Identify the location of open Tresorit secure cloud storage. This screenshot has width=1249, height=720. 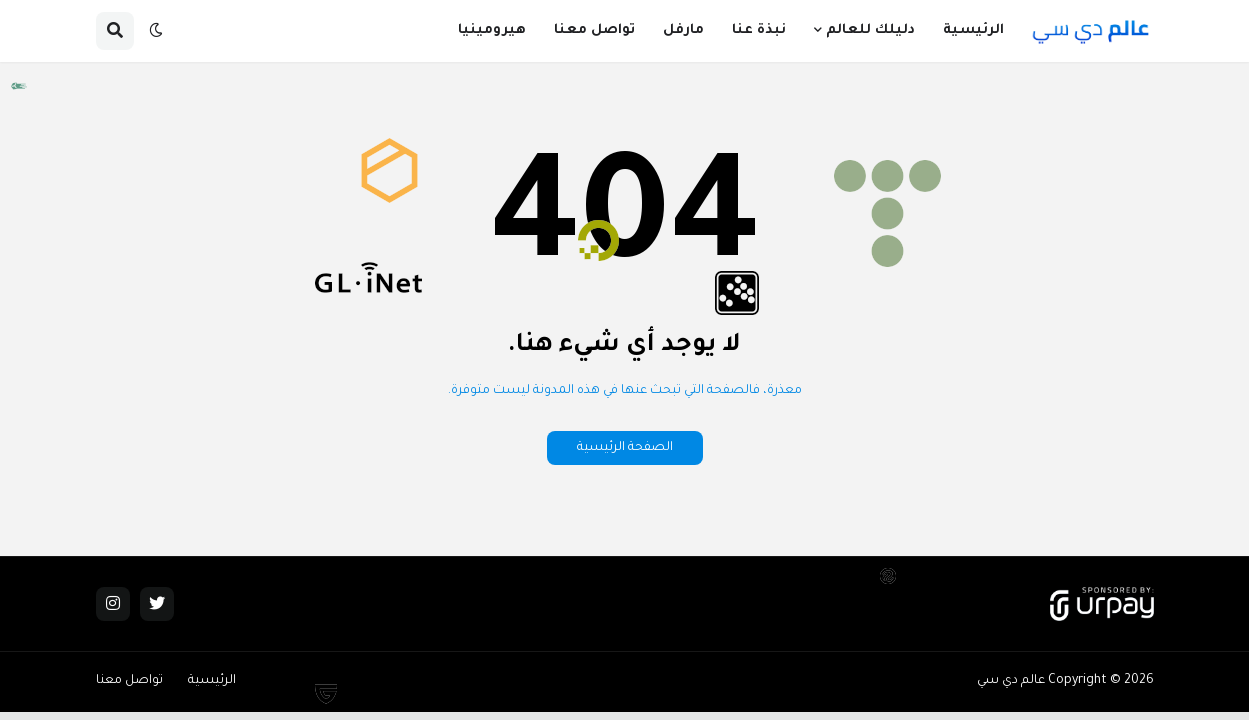
(389, 170).